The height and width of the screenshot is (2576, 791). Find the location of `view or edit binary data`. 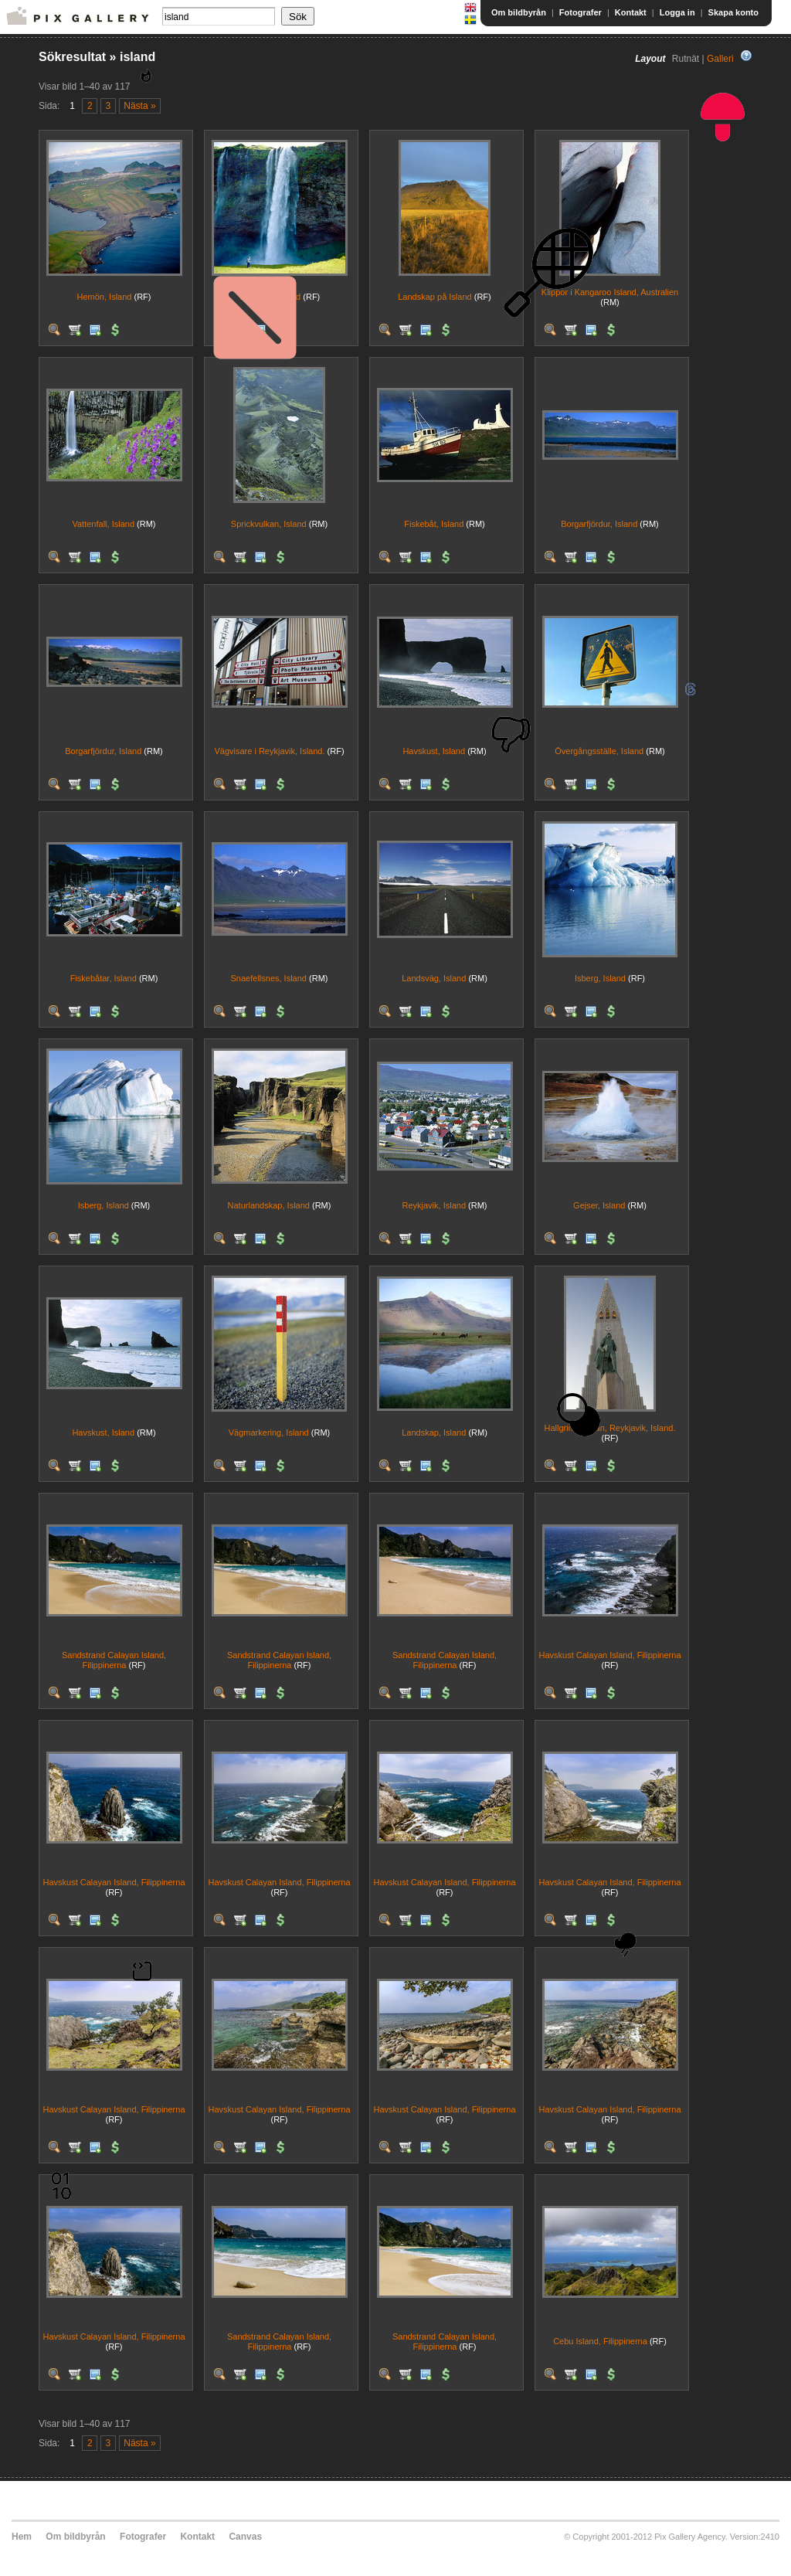

view or edit binary data is located at coordinates (61, 2186).